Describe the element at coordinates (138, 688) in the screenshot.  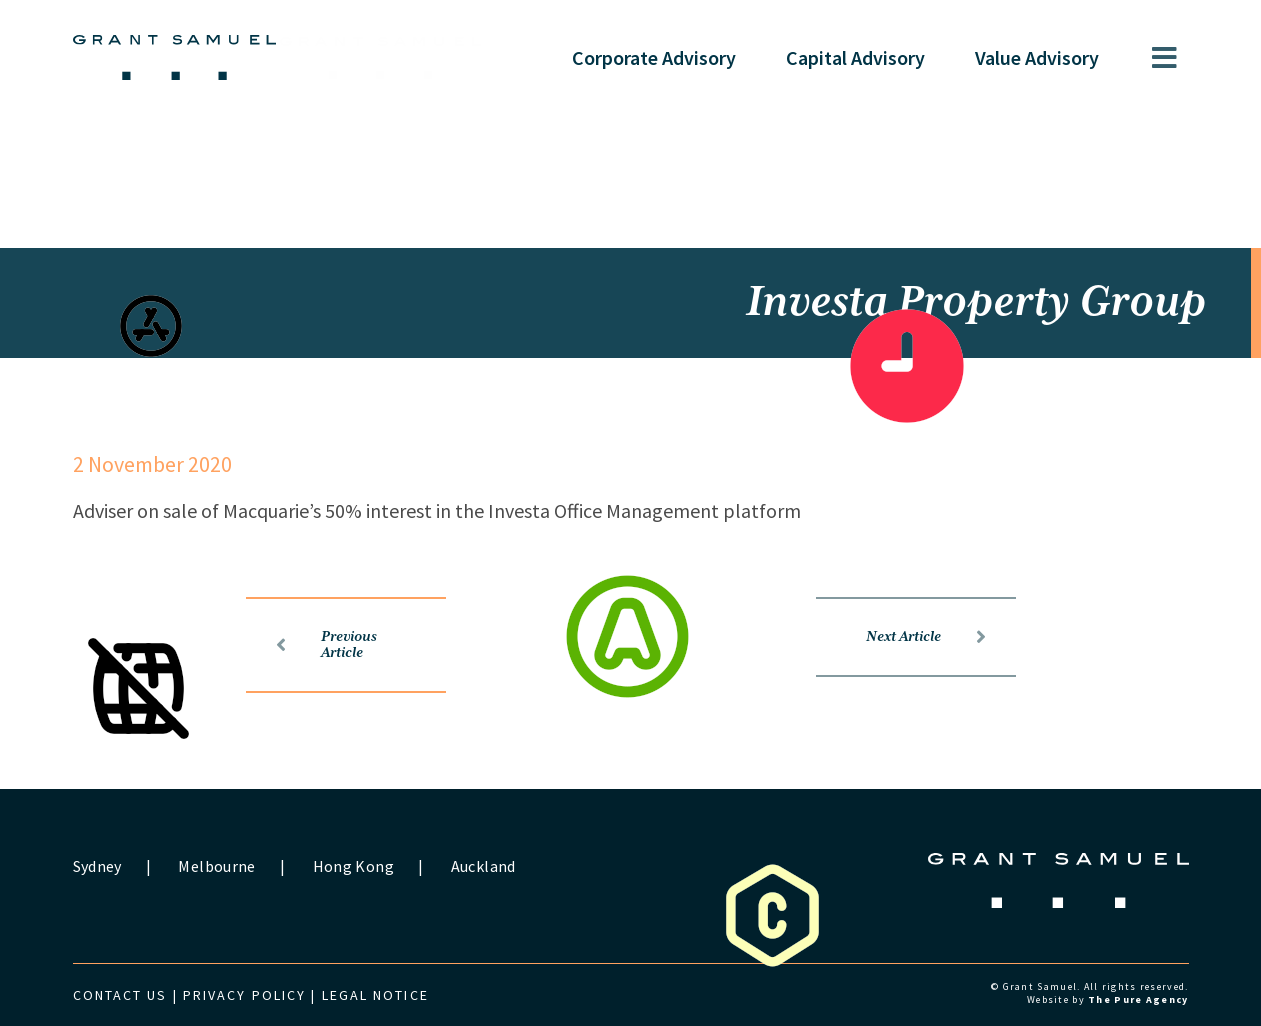
I see `indicates barrel or container is unavailable` at that location.